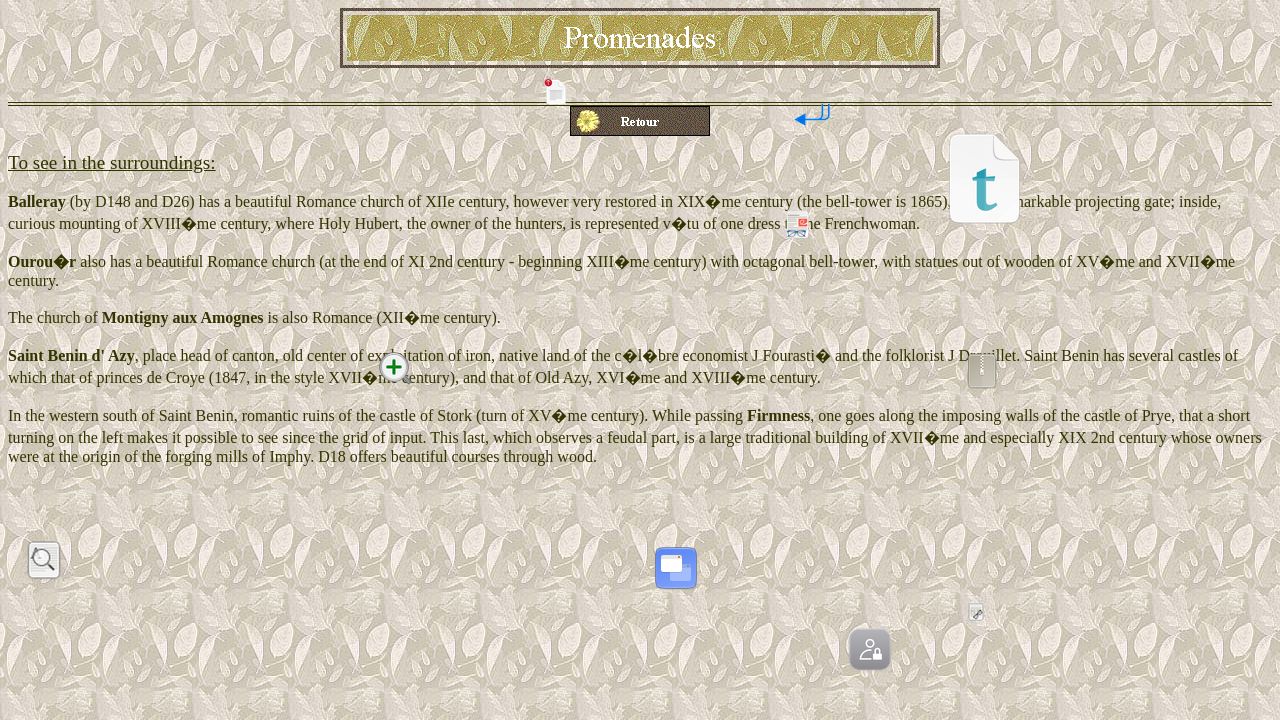  Describe the element at coordinates (44, 560) in the screenshot. I see `open document viewer application` at that location.